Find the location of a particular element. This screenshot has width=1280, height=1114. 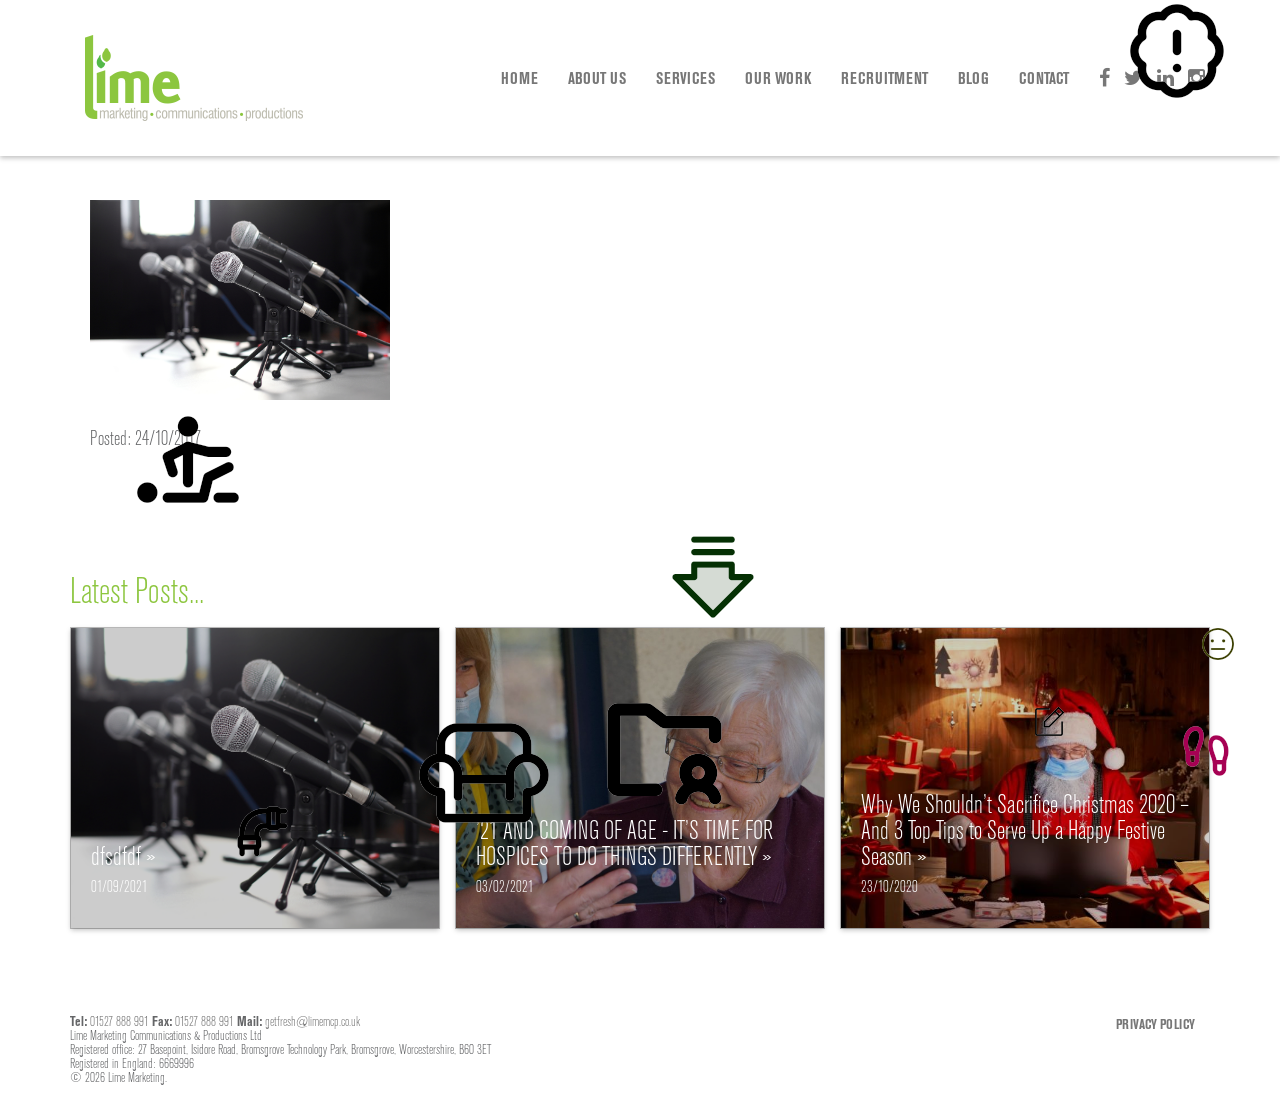

rate experience as neutral or average is located at coordinates (1218, 644).